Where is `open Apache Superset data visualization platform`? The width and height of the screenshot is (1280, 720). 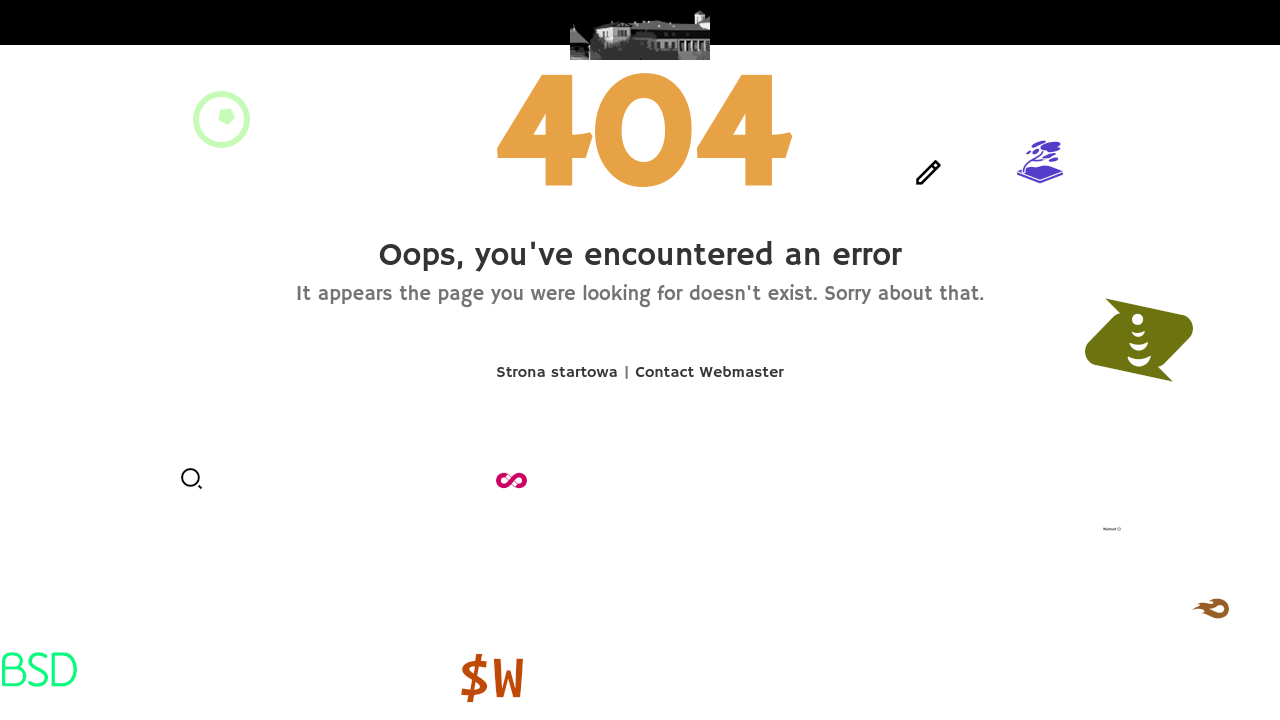 open Apache Superset data visualization platform is located at coordinates (511, 480).